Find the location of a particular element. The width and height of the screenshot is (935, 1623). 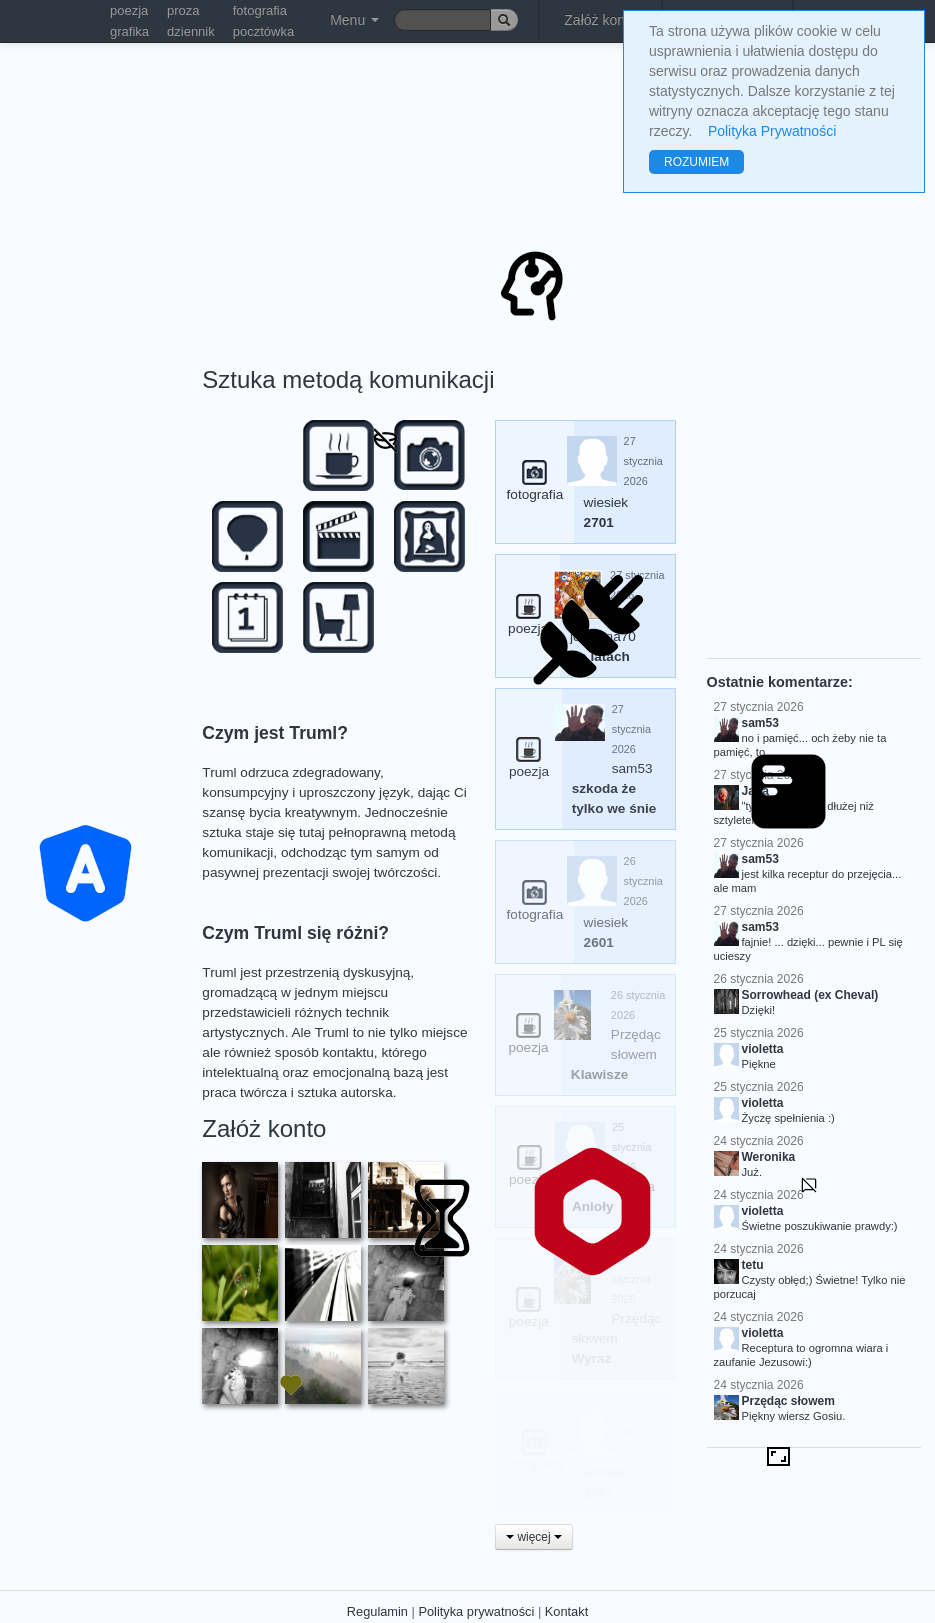

angular framework logo is located at coordinates (85, 873).